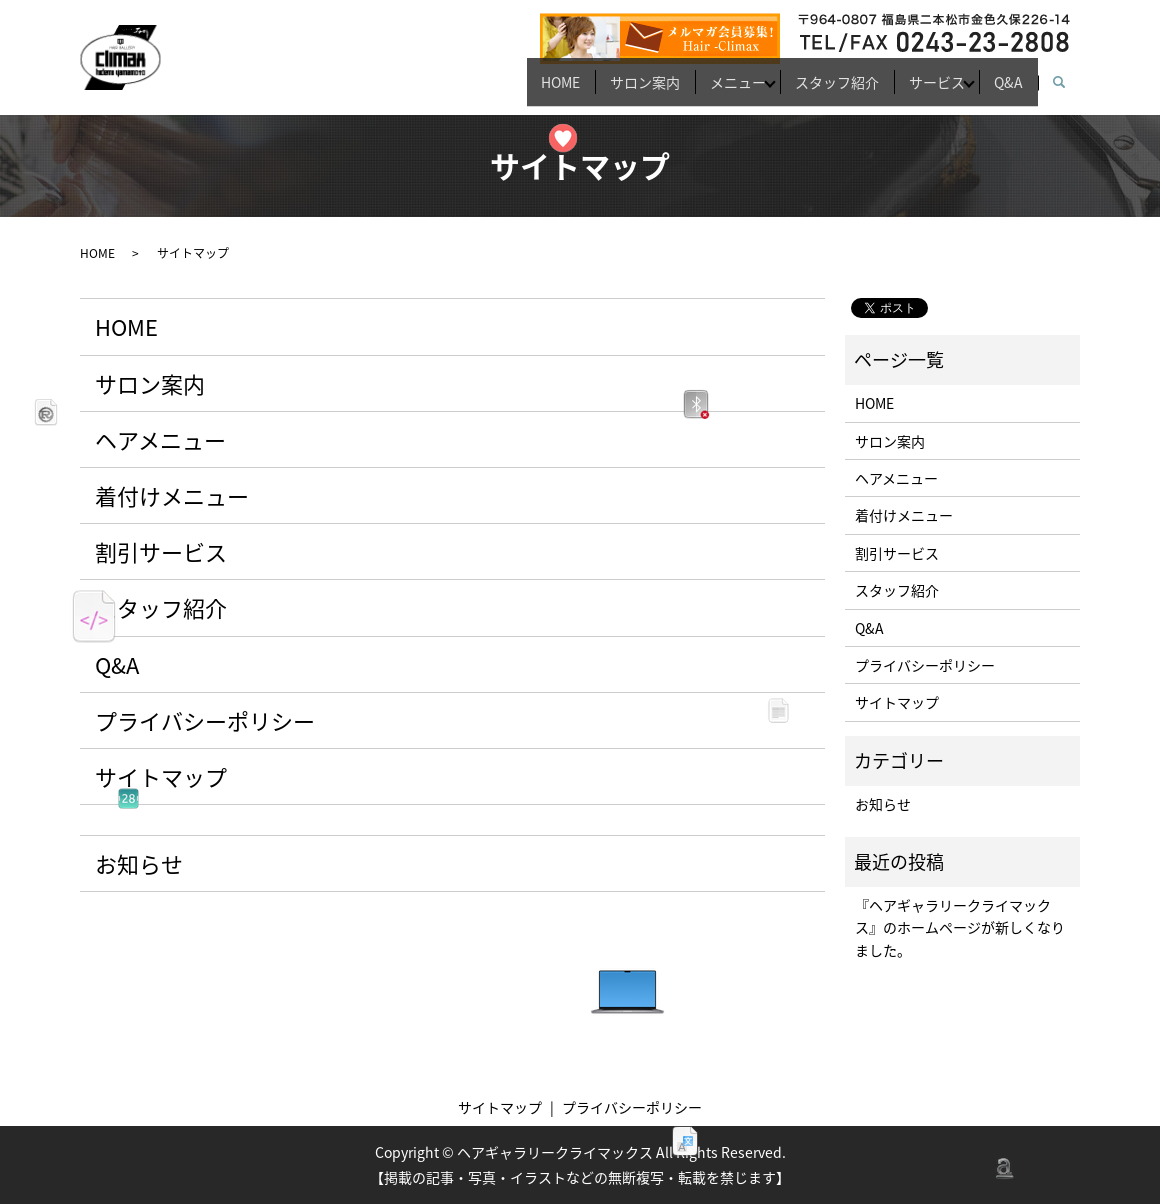 Image resolution: width=1160 pixels, height=1204 pixels. I want to click on represents this macbook pro device in system settings, so click(627, 989).